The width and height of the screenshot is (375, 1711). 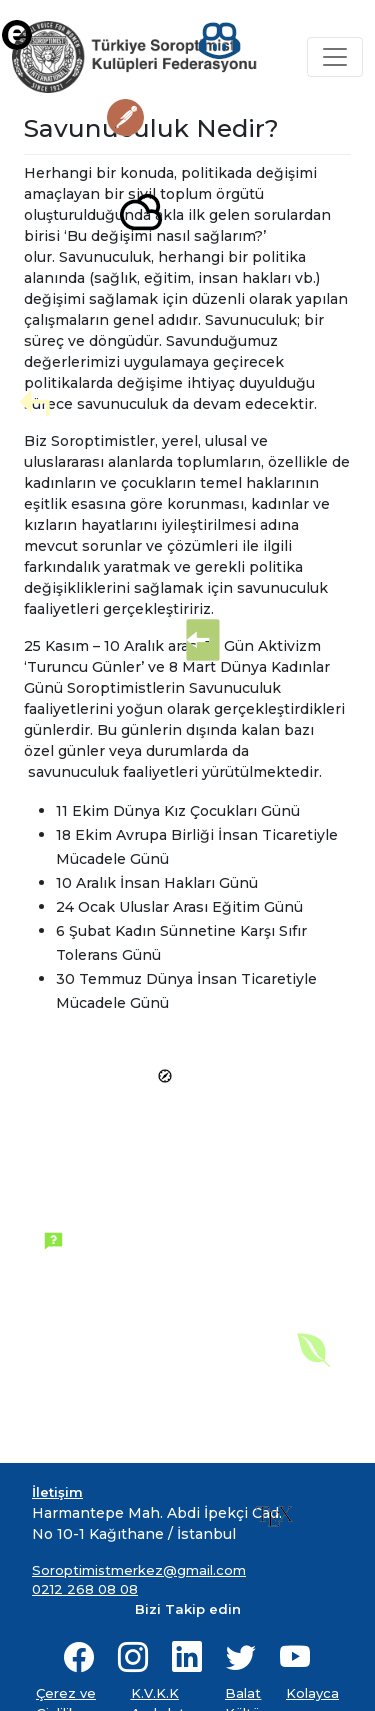 I want to click on envira gallery logo, so click(x=314, y=1350).